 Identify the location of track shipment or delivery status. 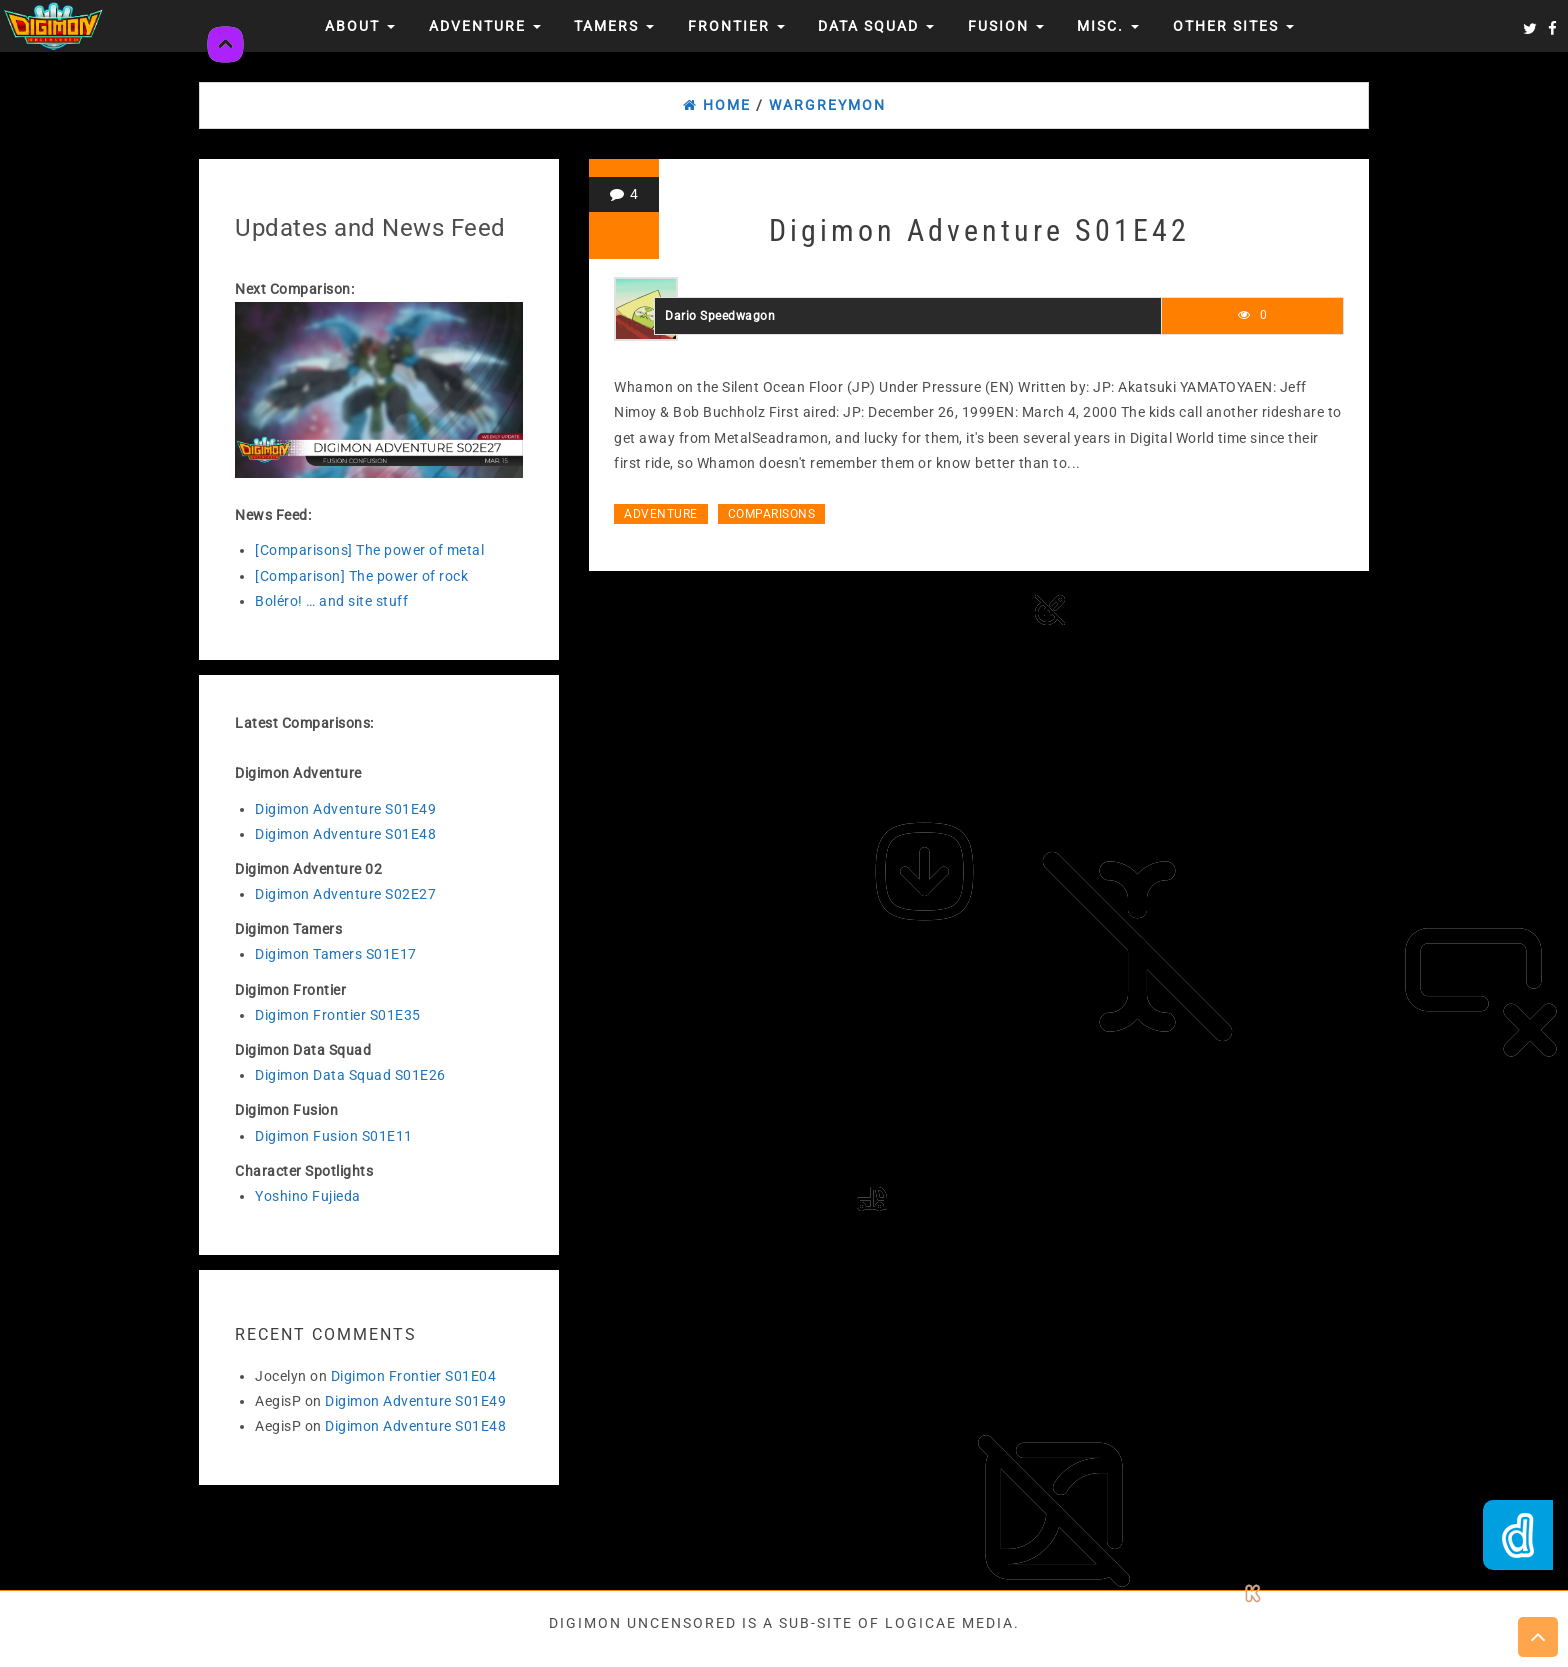
(872, 1199).